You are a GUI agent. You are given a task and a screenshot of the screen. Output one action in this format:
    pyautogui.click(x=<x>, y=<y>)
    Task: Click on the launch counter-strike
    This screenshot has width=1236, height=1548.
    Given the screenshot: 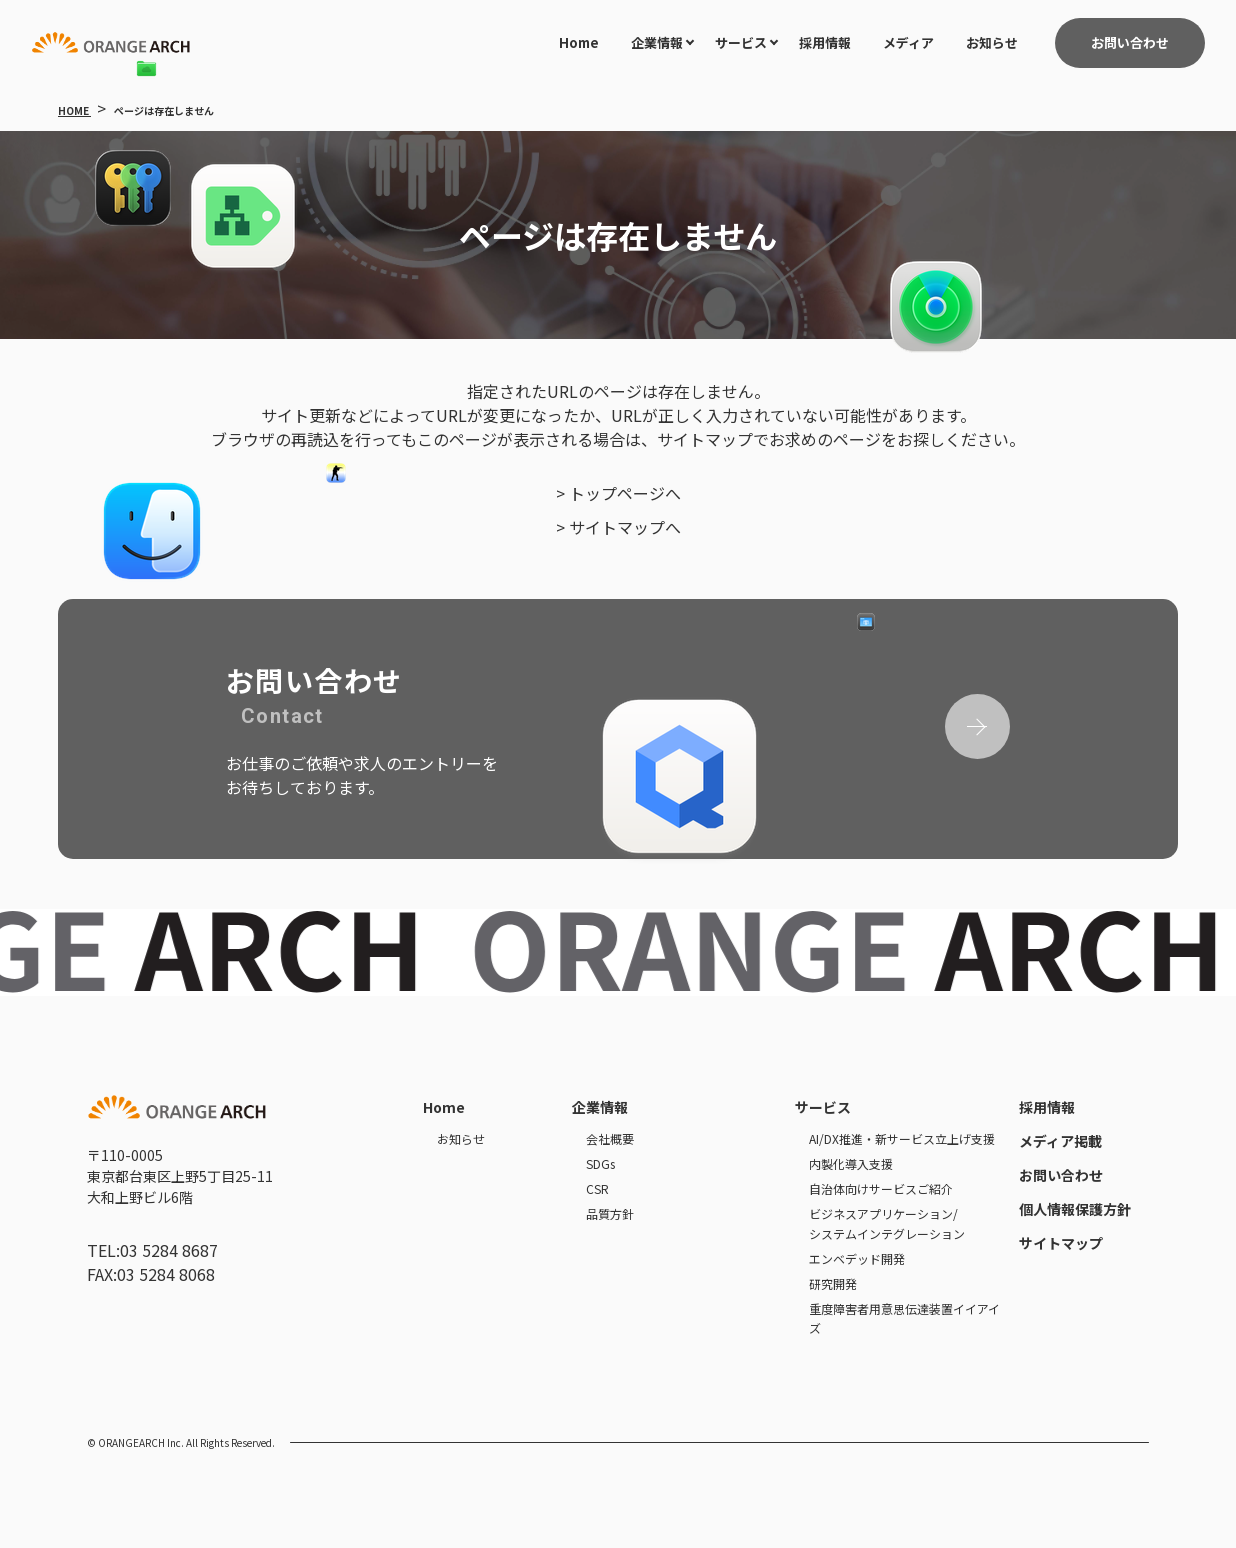 What is the action you would take?
    pyautogui.click(x=336, y=473)
    